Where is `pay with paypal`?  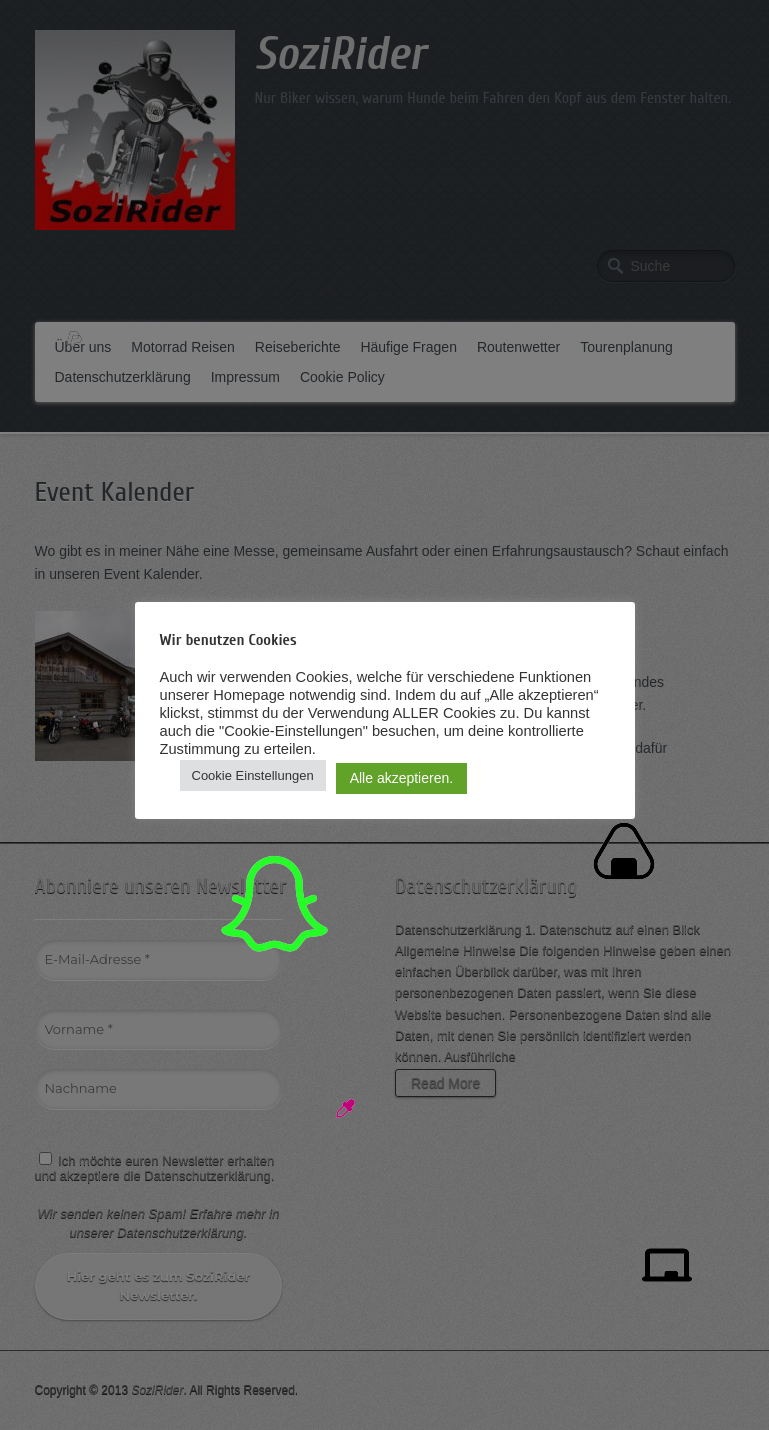 pay with paypal is located at coordinates (74, 339).